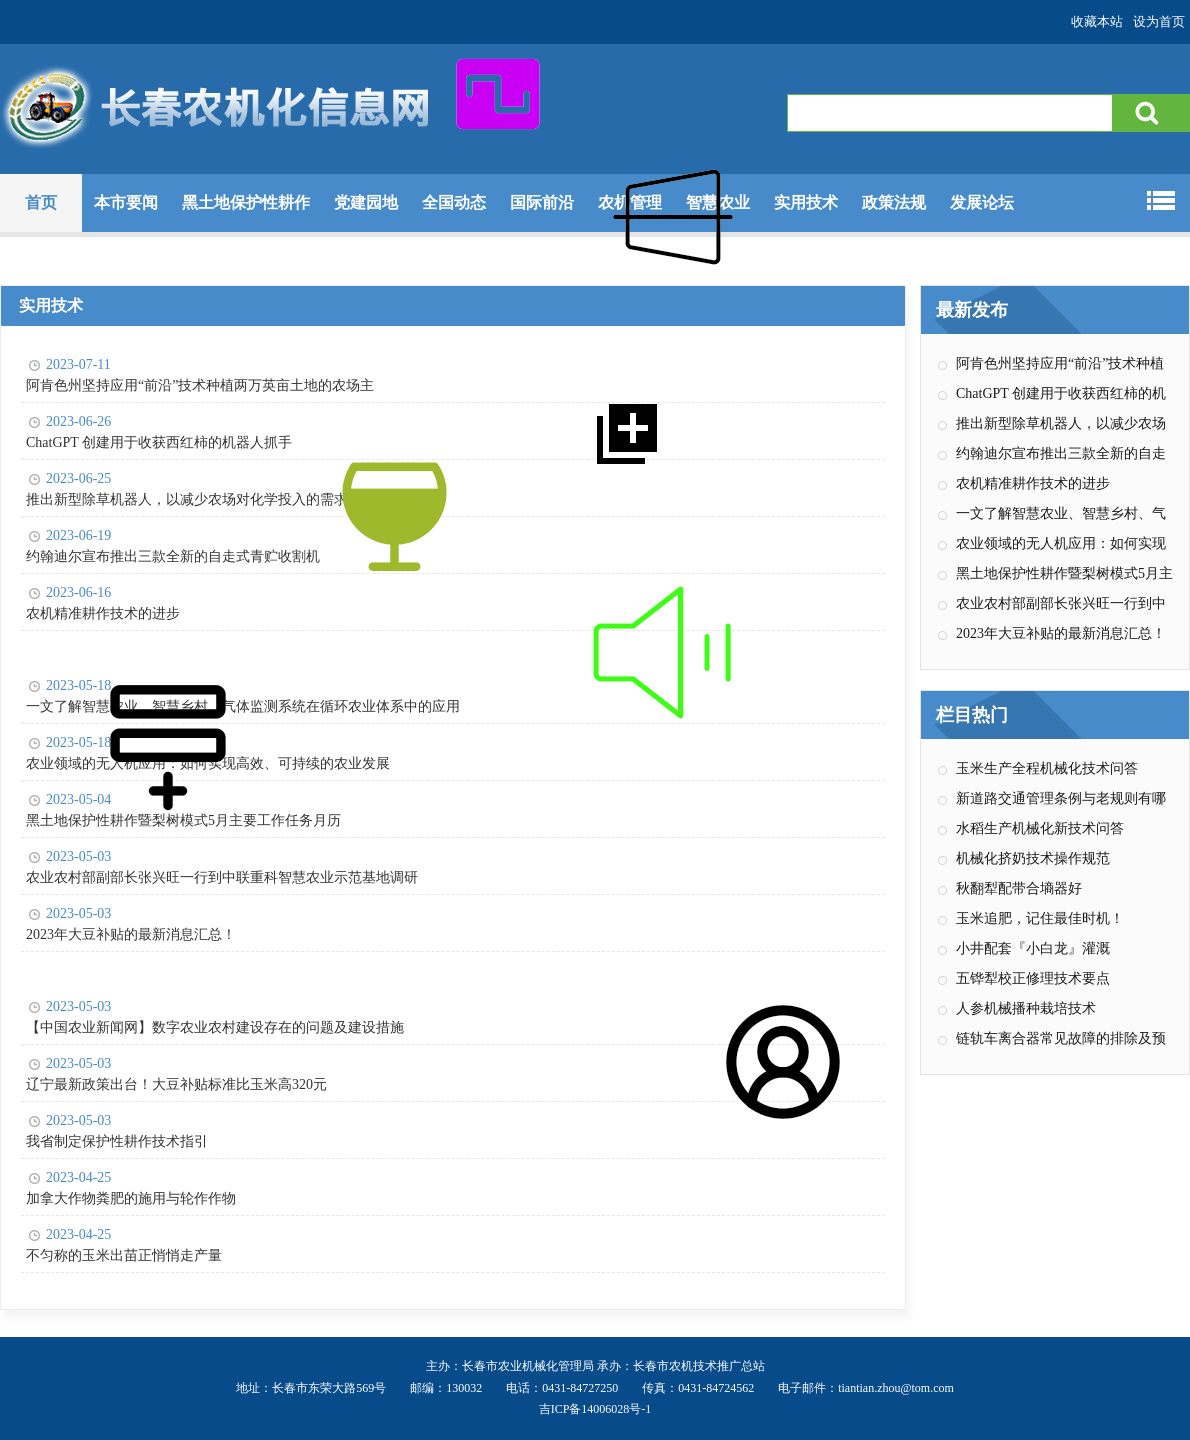 This screenshot has width=1190, height=1440. Describe the element at coordinates (673, 217) in the screenshot. I see `adjust perspective or viewing angle` at that location.